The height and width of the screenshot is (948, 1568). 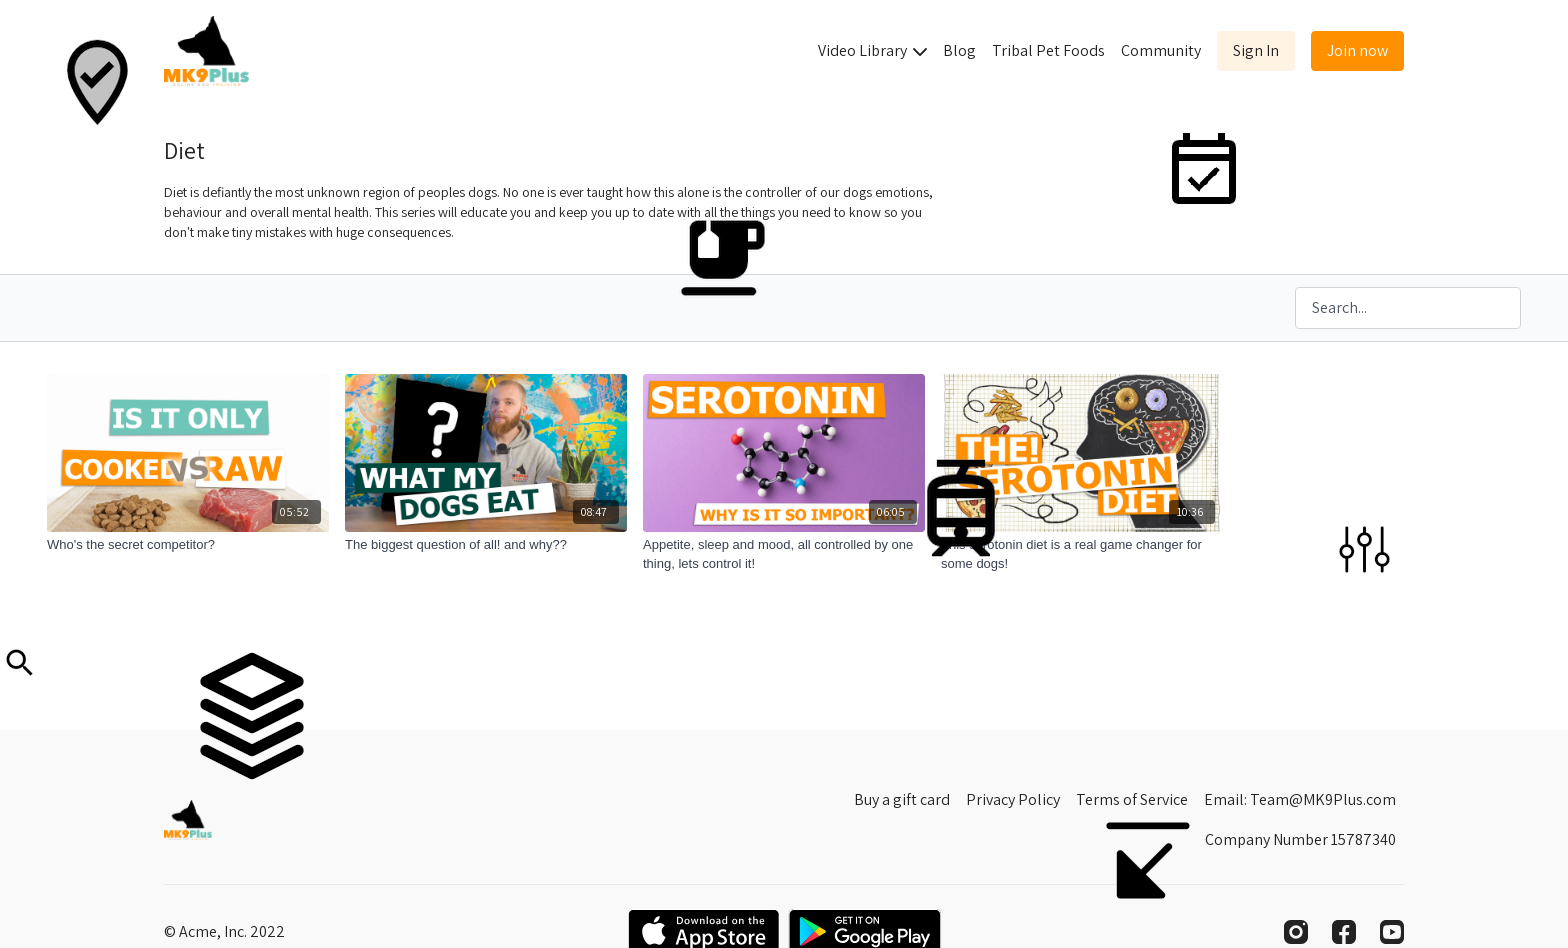 What do you see at coordinates (20, 663) in the screenshot?
I see `search for content or items` at bounding box center [20, 663].